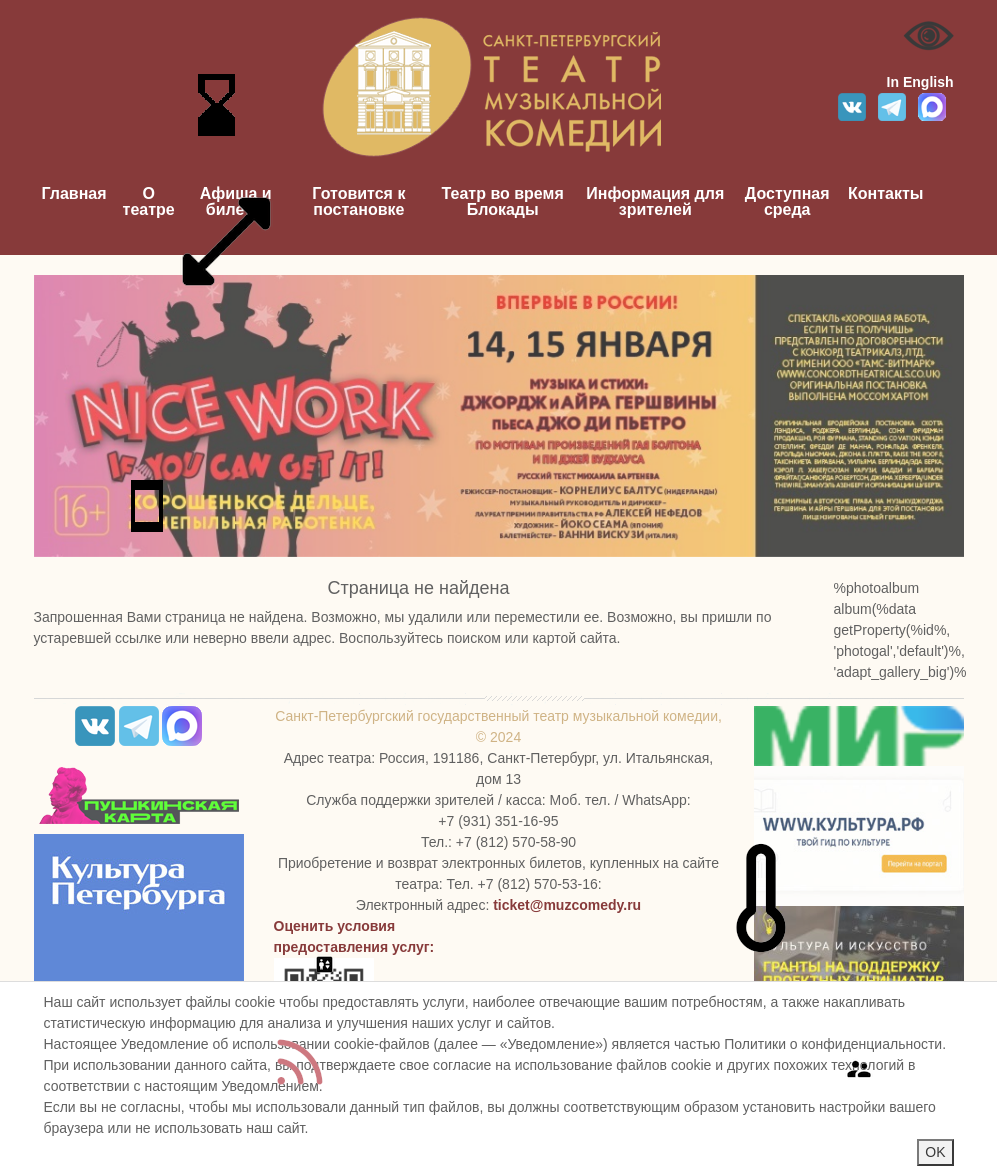 This screenshot has height=1176, width=997. I want to click on indicates elevator access nearby, so click(324, 964).